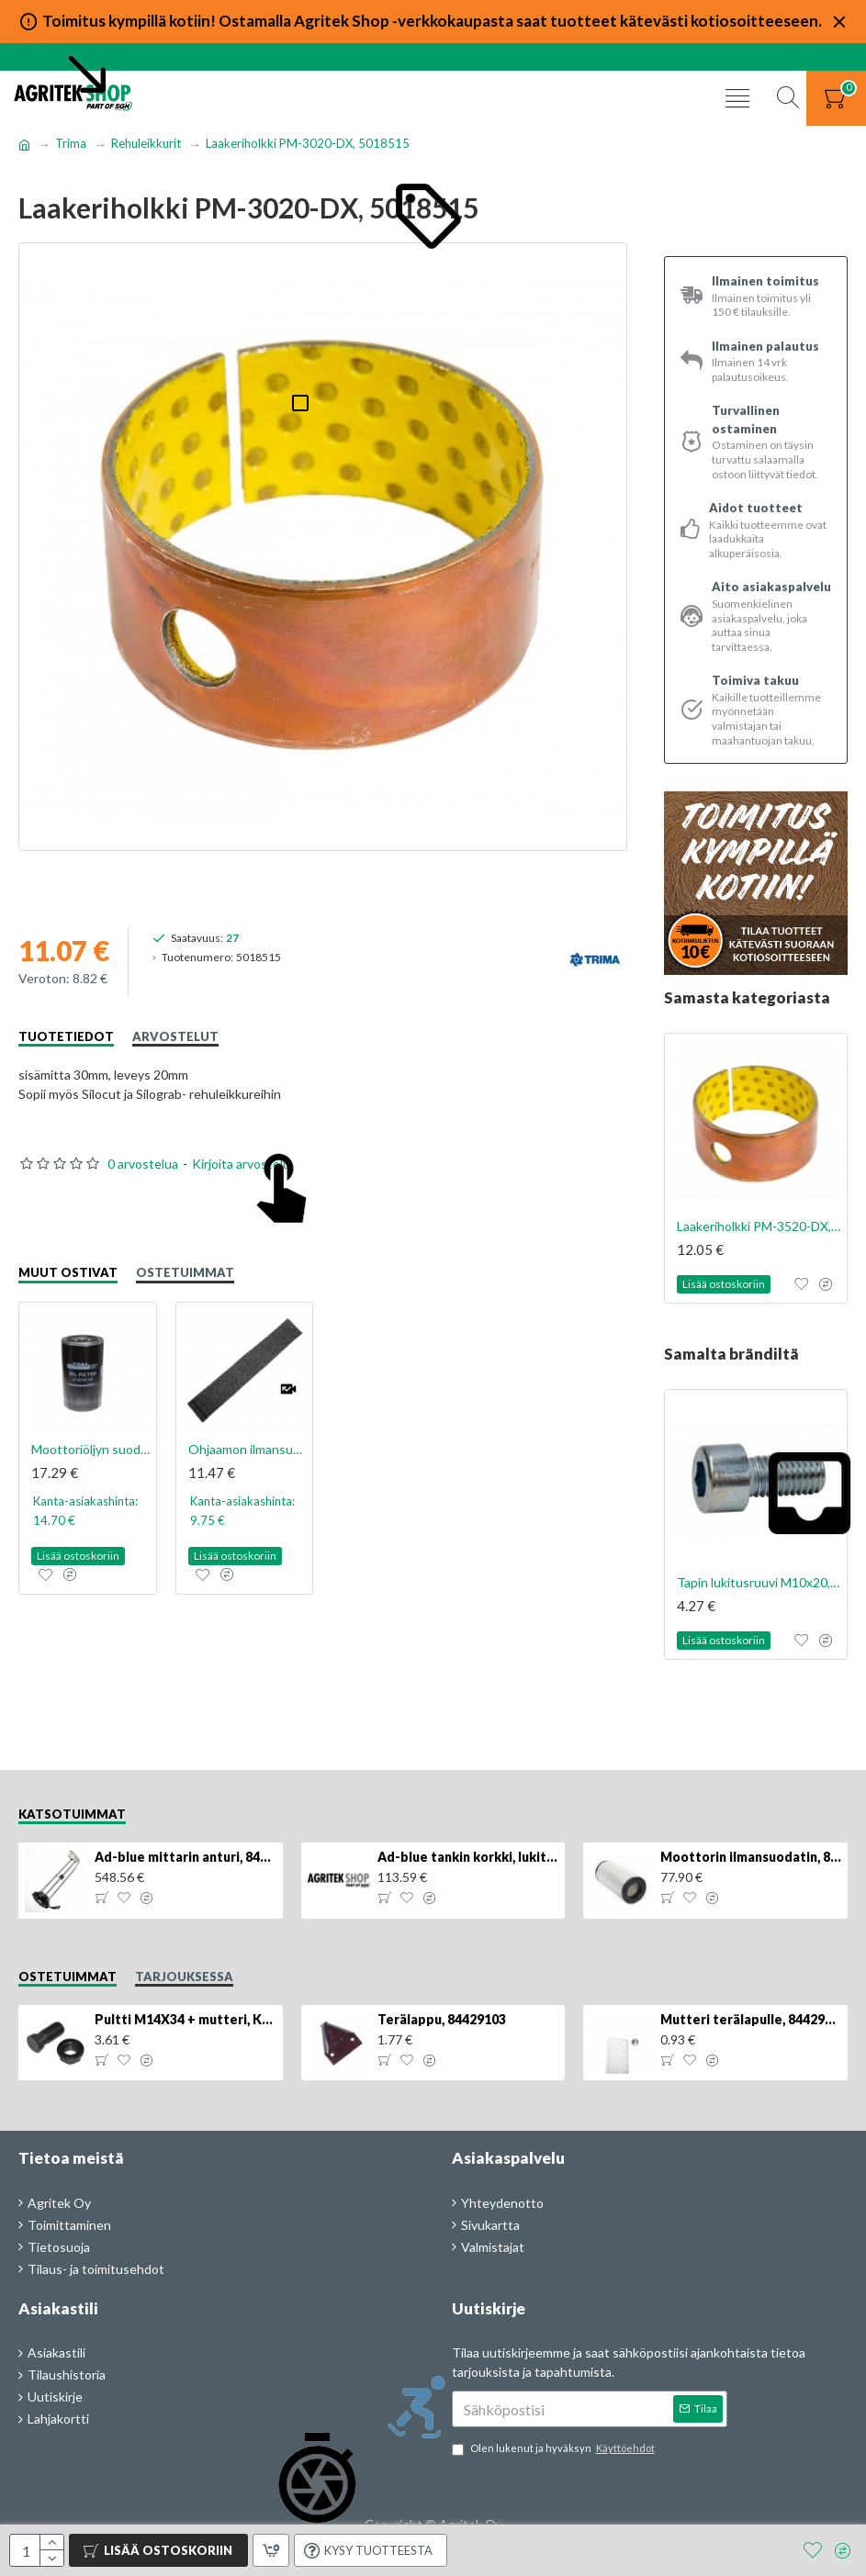 This screenshot has height=2576, width=866. What do you see at coordinates (428, 216) in the screenshot?
I see `add or view tags for an item` at bounding box center [428, 216].